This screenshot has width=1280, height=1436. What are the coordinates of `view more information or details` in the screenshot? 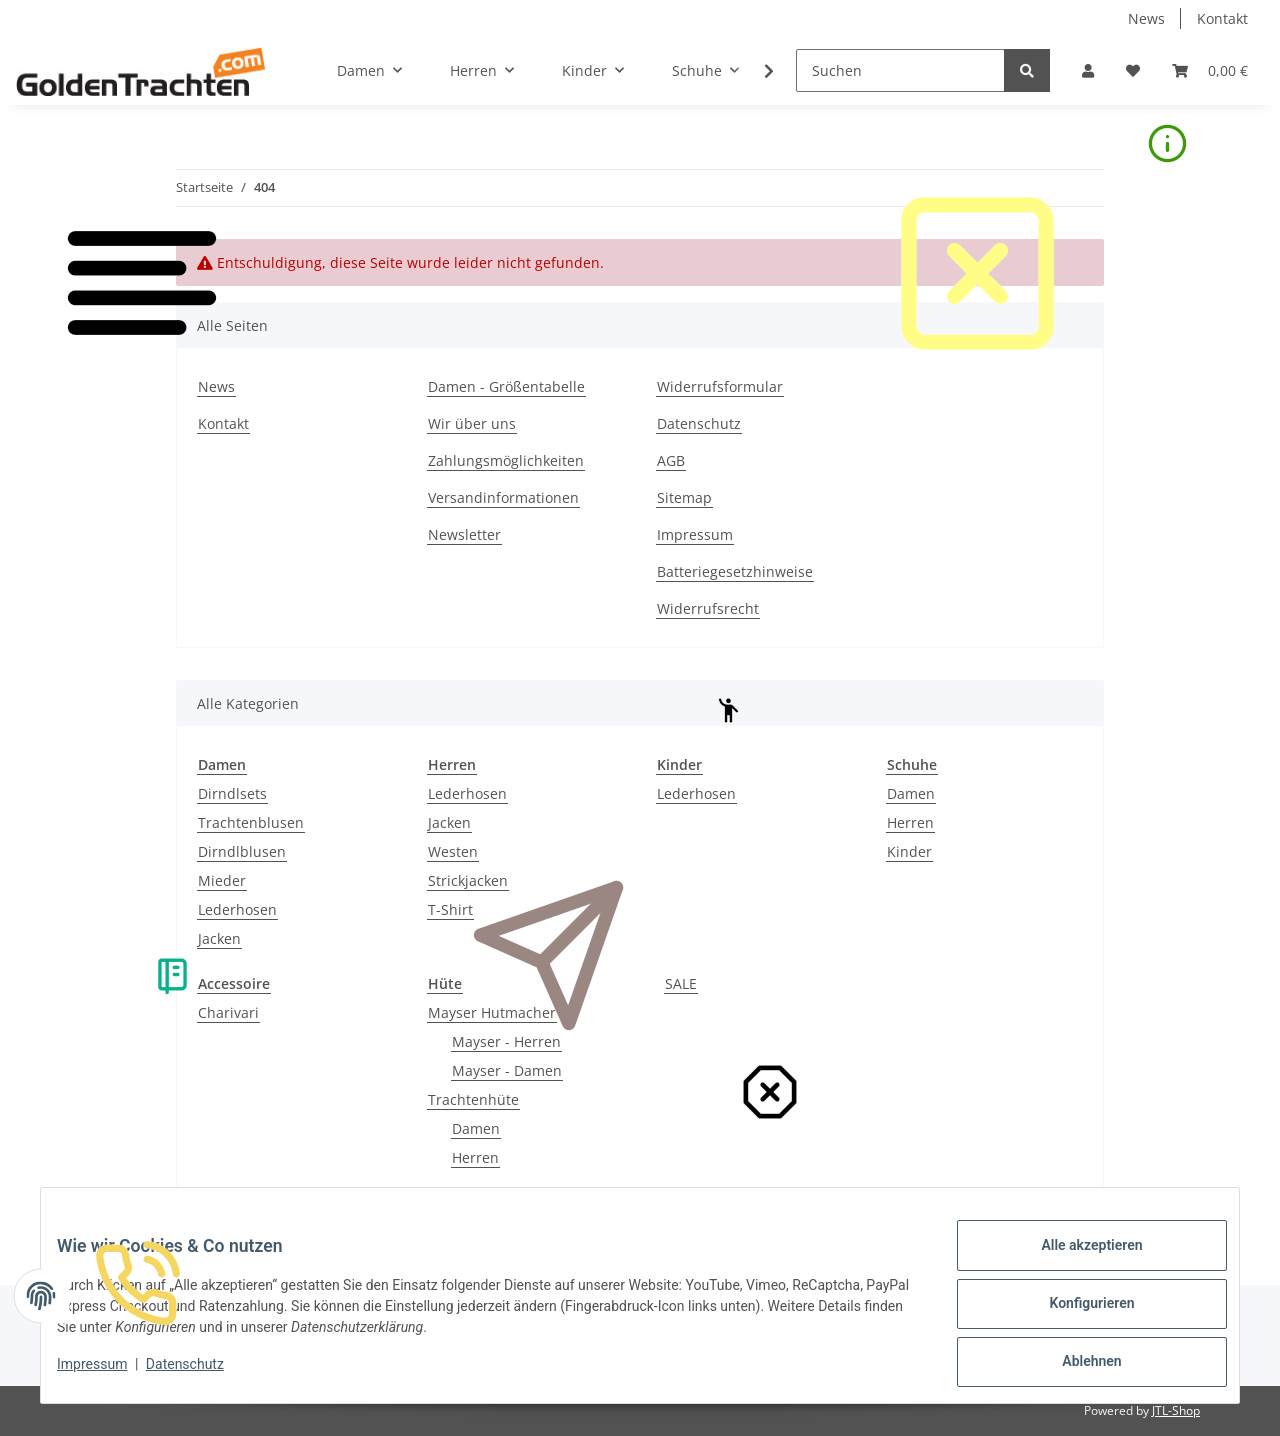 It's located at (1167, 143).